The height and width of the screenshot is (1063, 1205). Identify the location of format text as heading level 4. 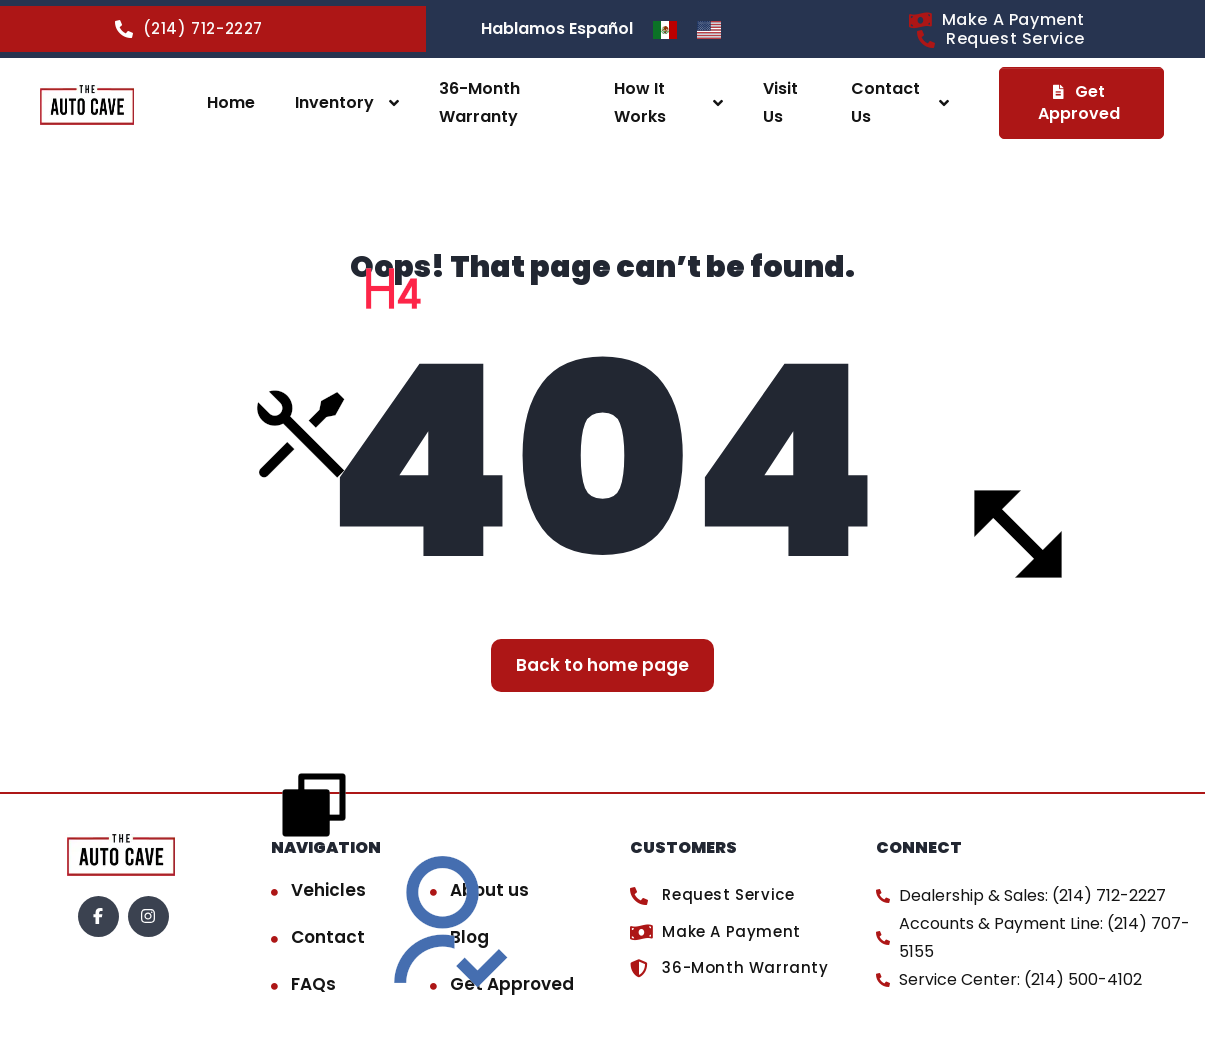
(391, 288).